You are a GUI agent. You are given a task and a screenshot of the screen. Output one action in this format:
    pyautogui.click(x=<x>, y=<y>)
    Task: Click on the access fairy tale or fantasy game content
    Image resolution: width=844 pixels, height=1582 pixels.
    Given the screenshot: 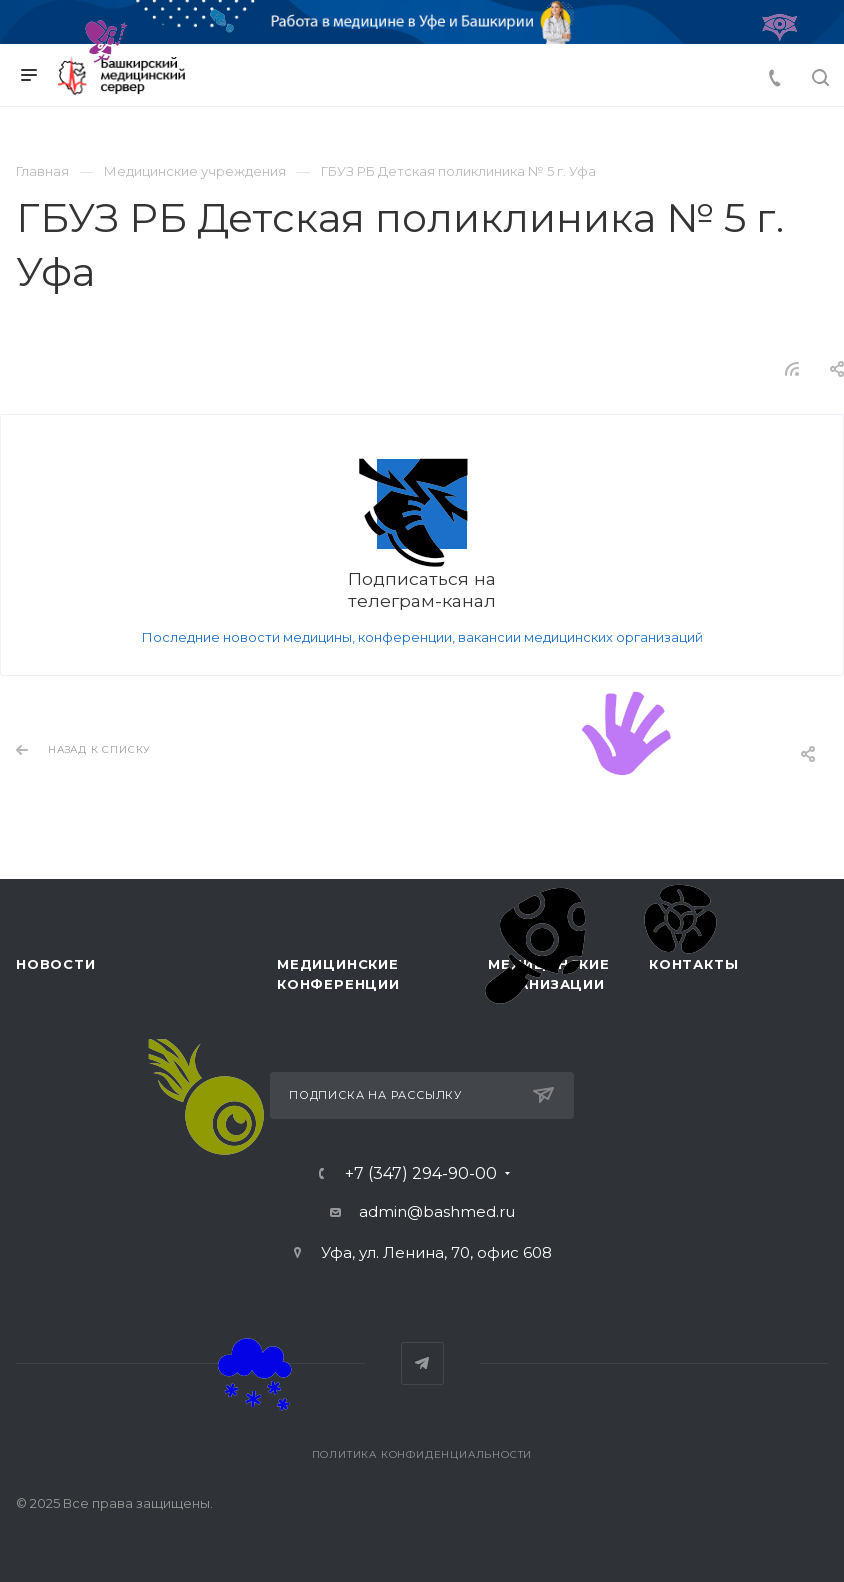 What is the action you would take?
    pyautogui.click(x=106, y=41)
    